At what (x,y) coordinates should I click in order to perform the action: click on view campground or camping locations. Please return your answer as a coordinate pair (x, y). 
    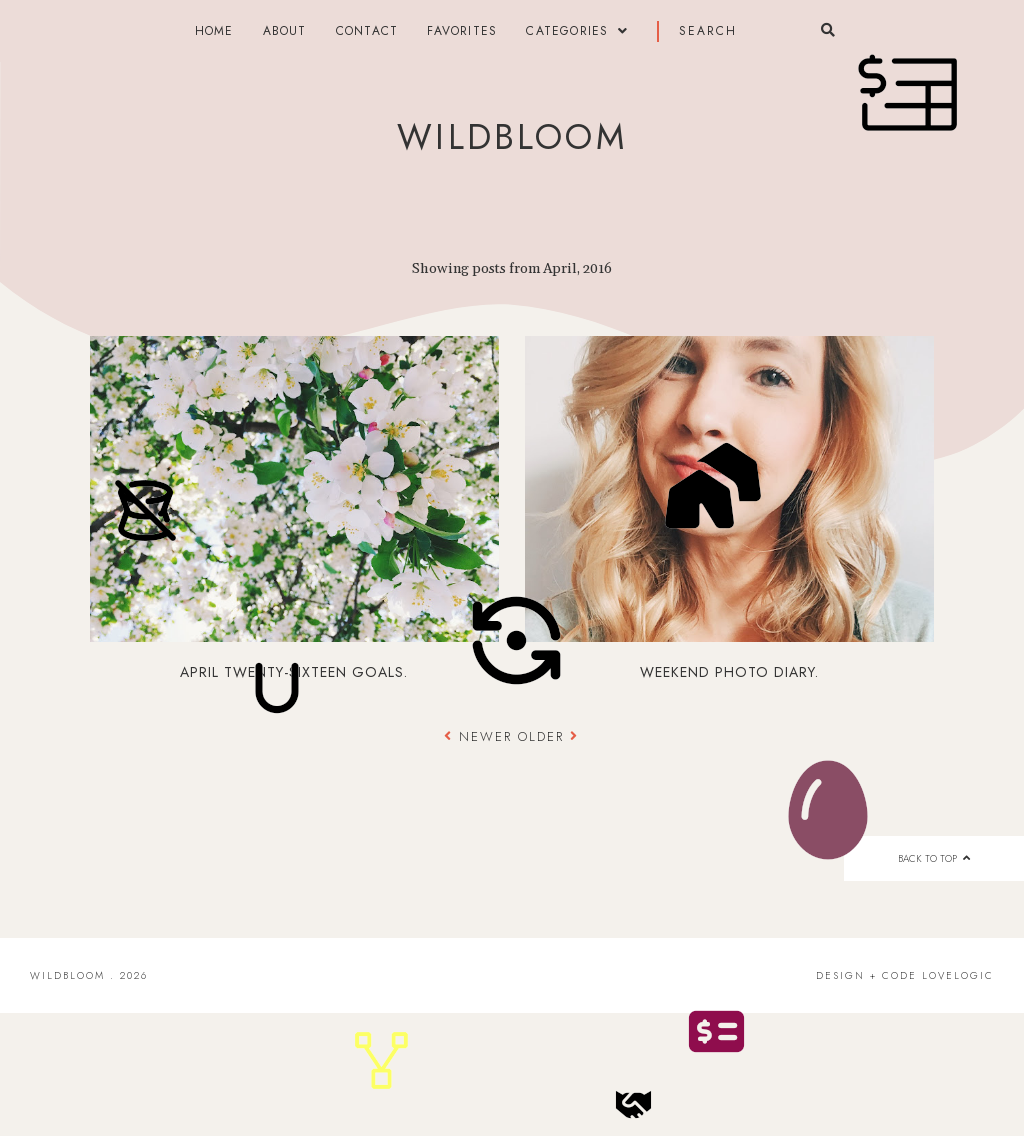
    Looking at the image, I should click on (713, 485).